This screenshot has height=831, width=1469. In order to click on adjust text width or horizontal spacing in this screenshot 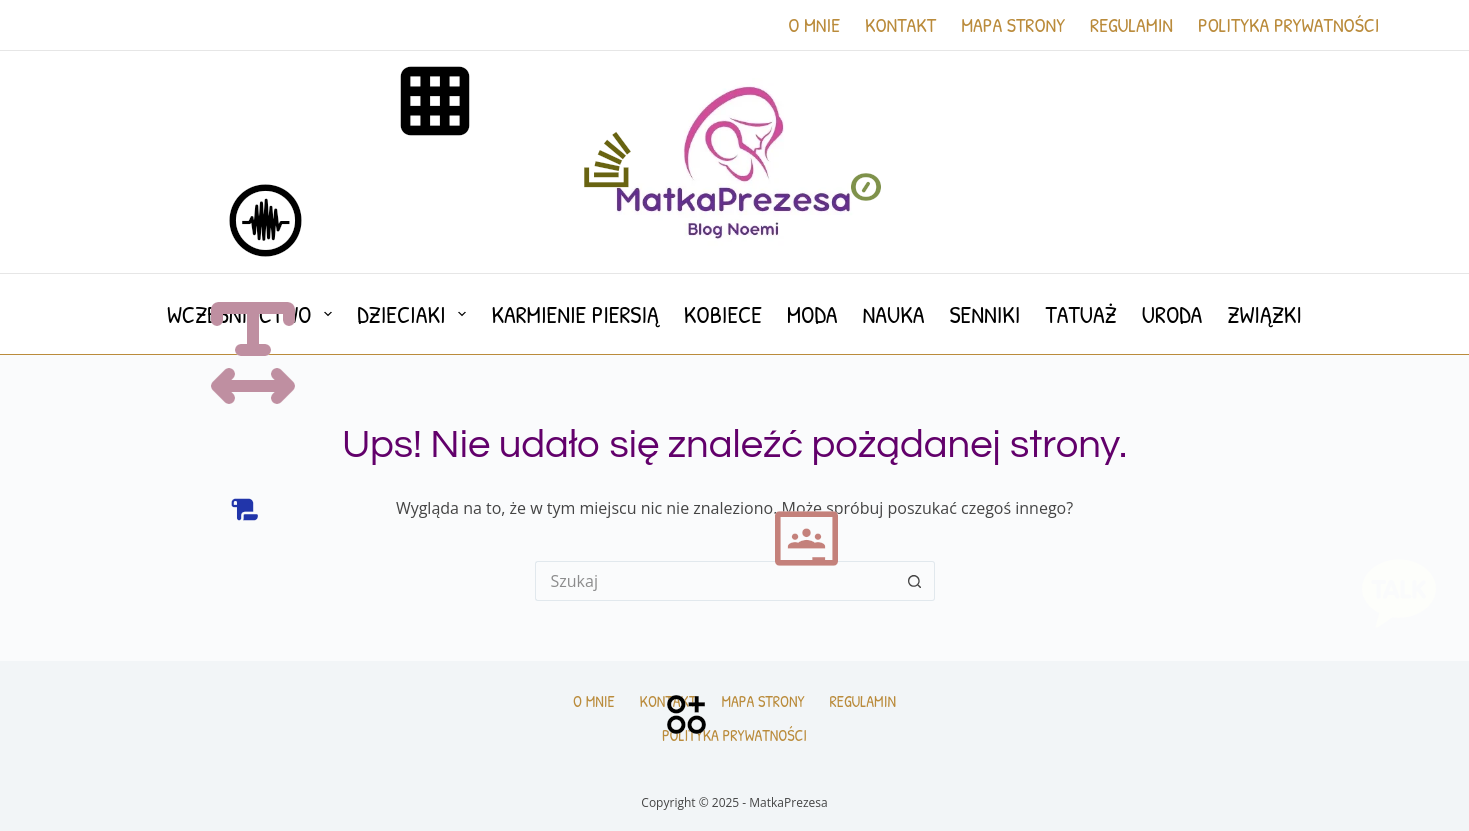, I will do `click(253, 350)`.